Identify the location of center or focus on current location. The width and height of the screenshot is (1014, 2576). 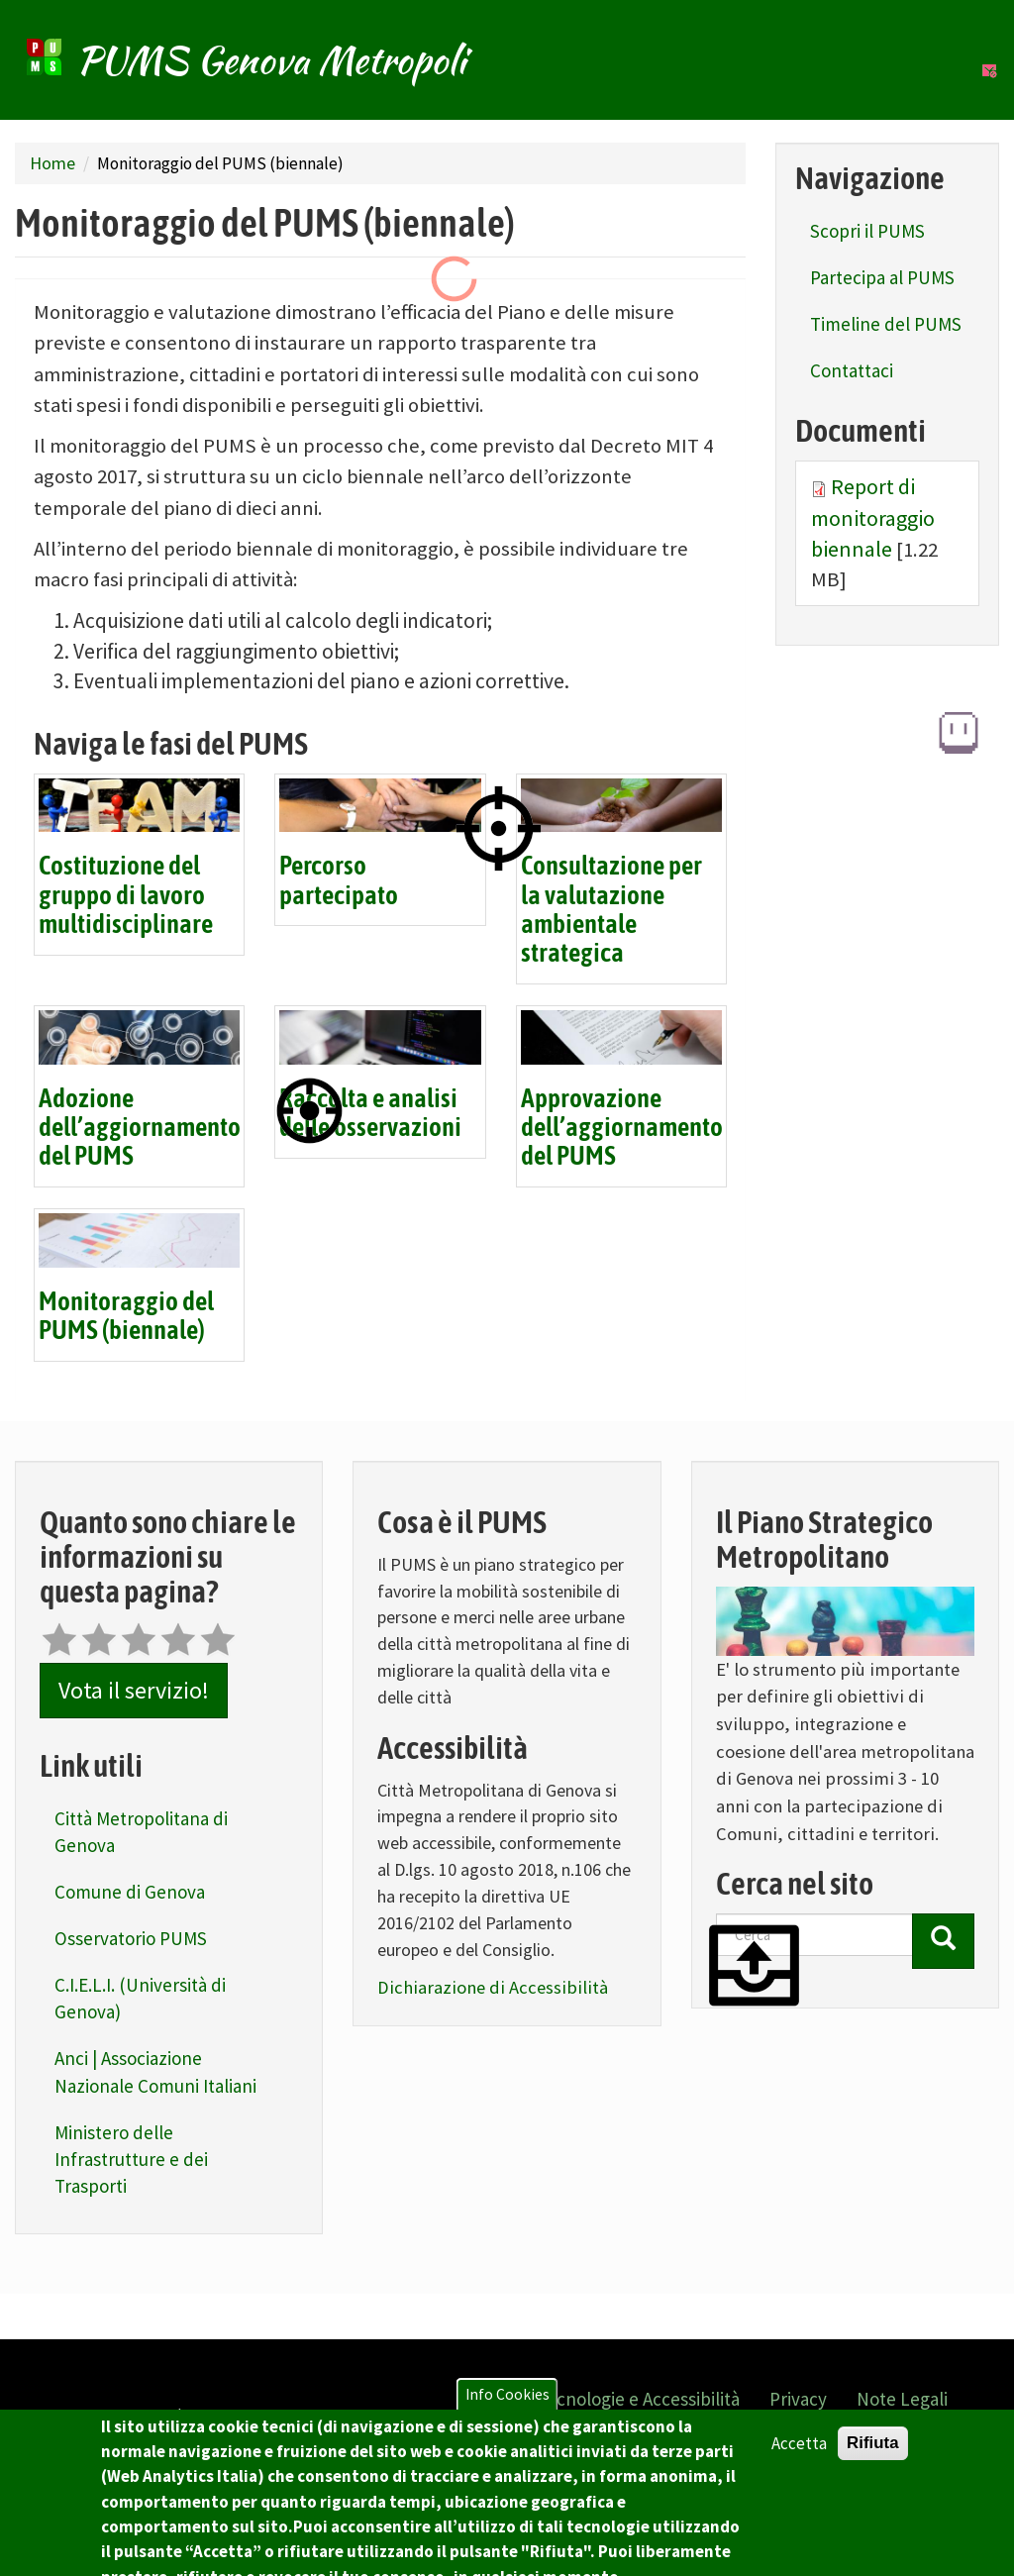
(309, 1110).